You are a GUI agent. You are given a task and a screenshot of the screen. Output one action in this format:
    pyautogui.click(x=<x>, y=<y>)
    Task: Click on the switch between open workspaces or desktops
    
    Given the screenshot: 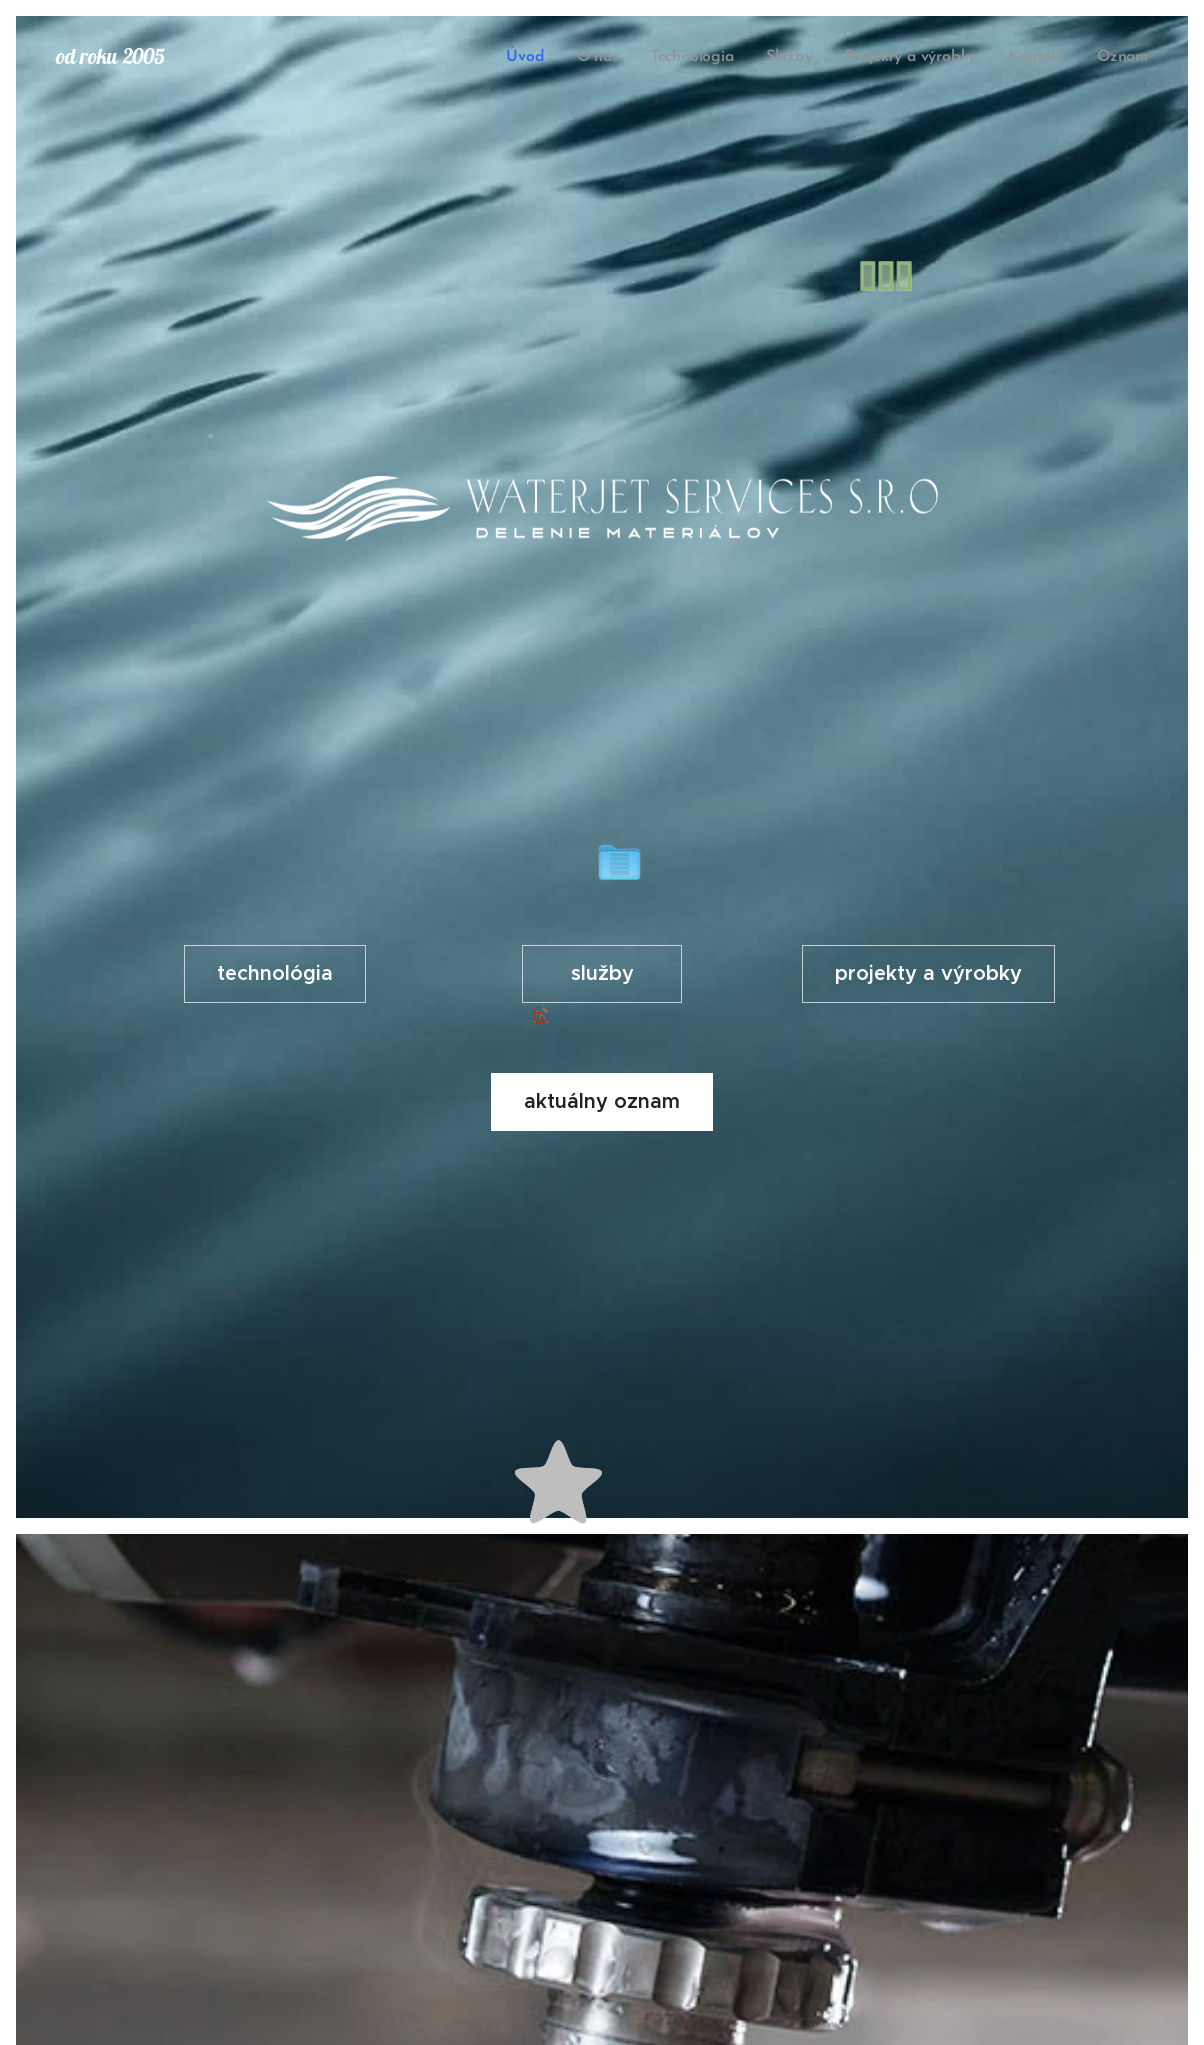 What is the action you would take?
    pyautogui.click(x=886, y=276)
    